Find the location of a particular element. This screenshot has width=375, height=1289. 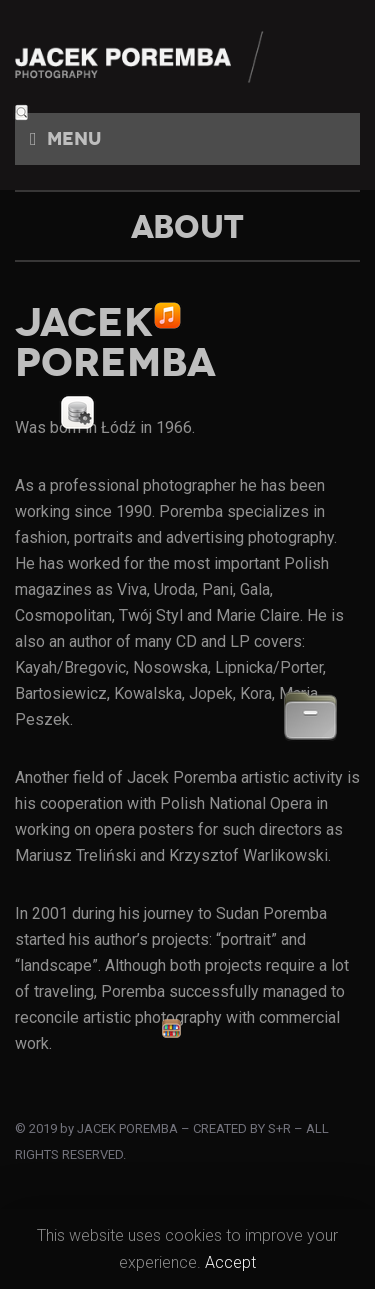

open the file manager is located at coordinates (310, 715).